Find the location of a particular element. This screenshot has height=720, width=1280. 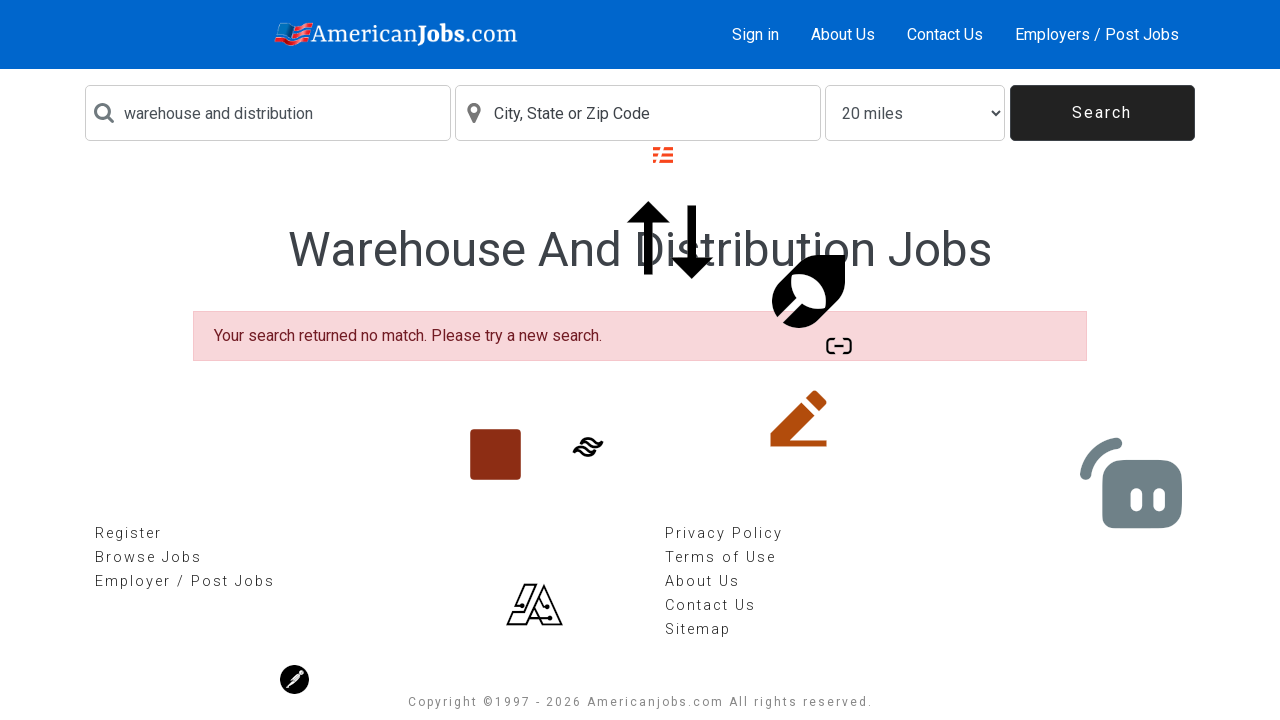

tailwind css framework logo is located at coordinates (588, 447).